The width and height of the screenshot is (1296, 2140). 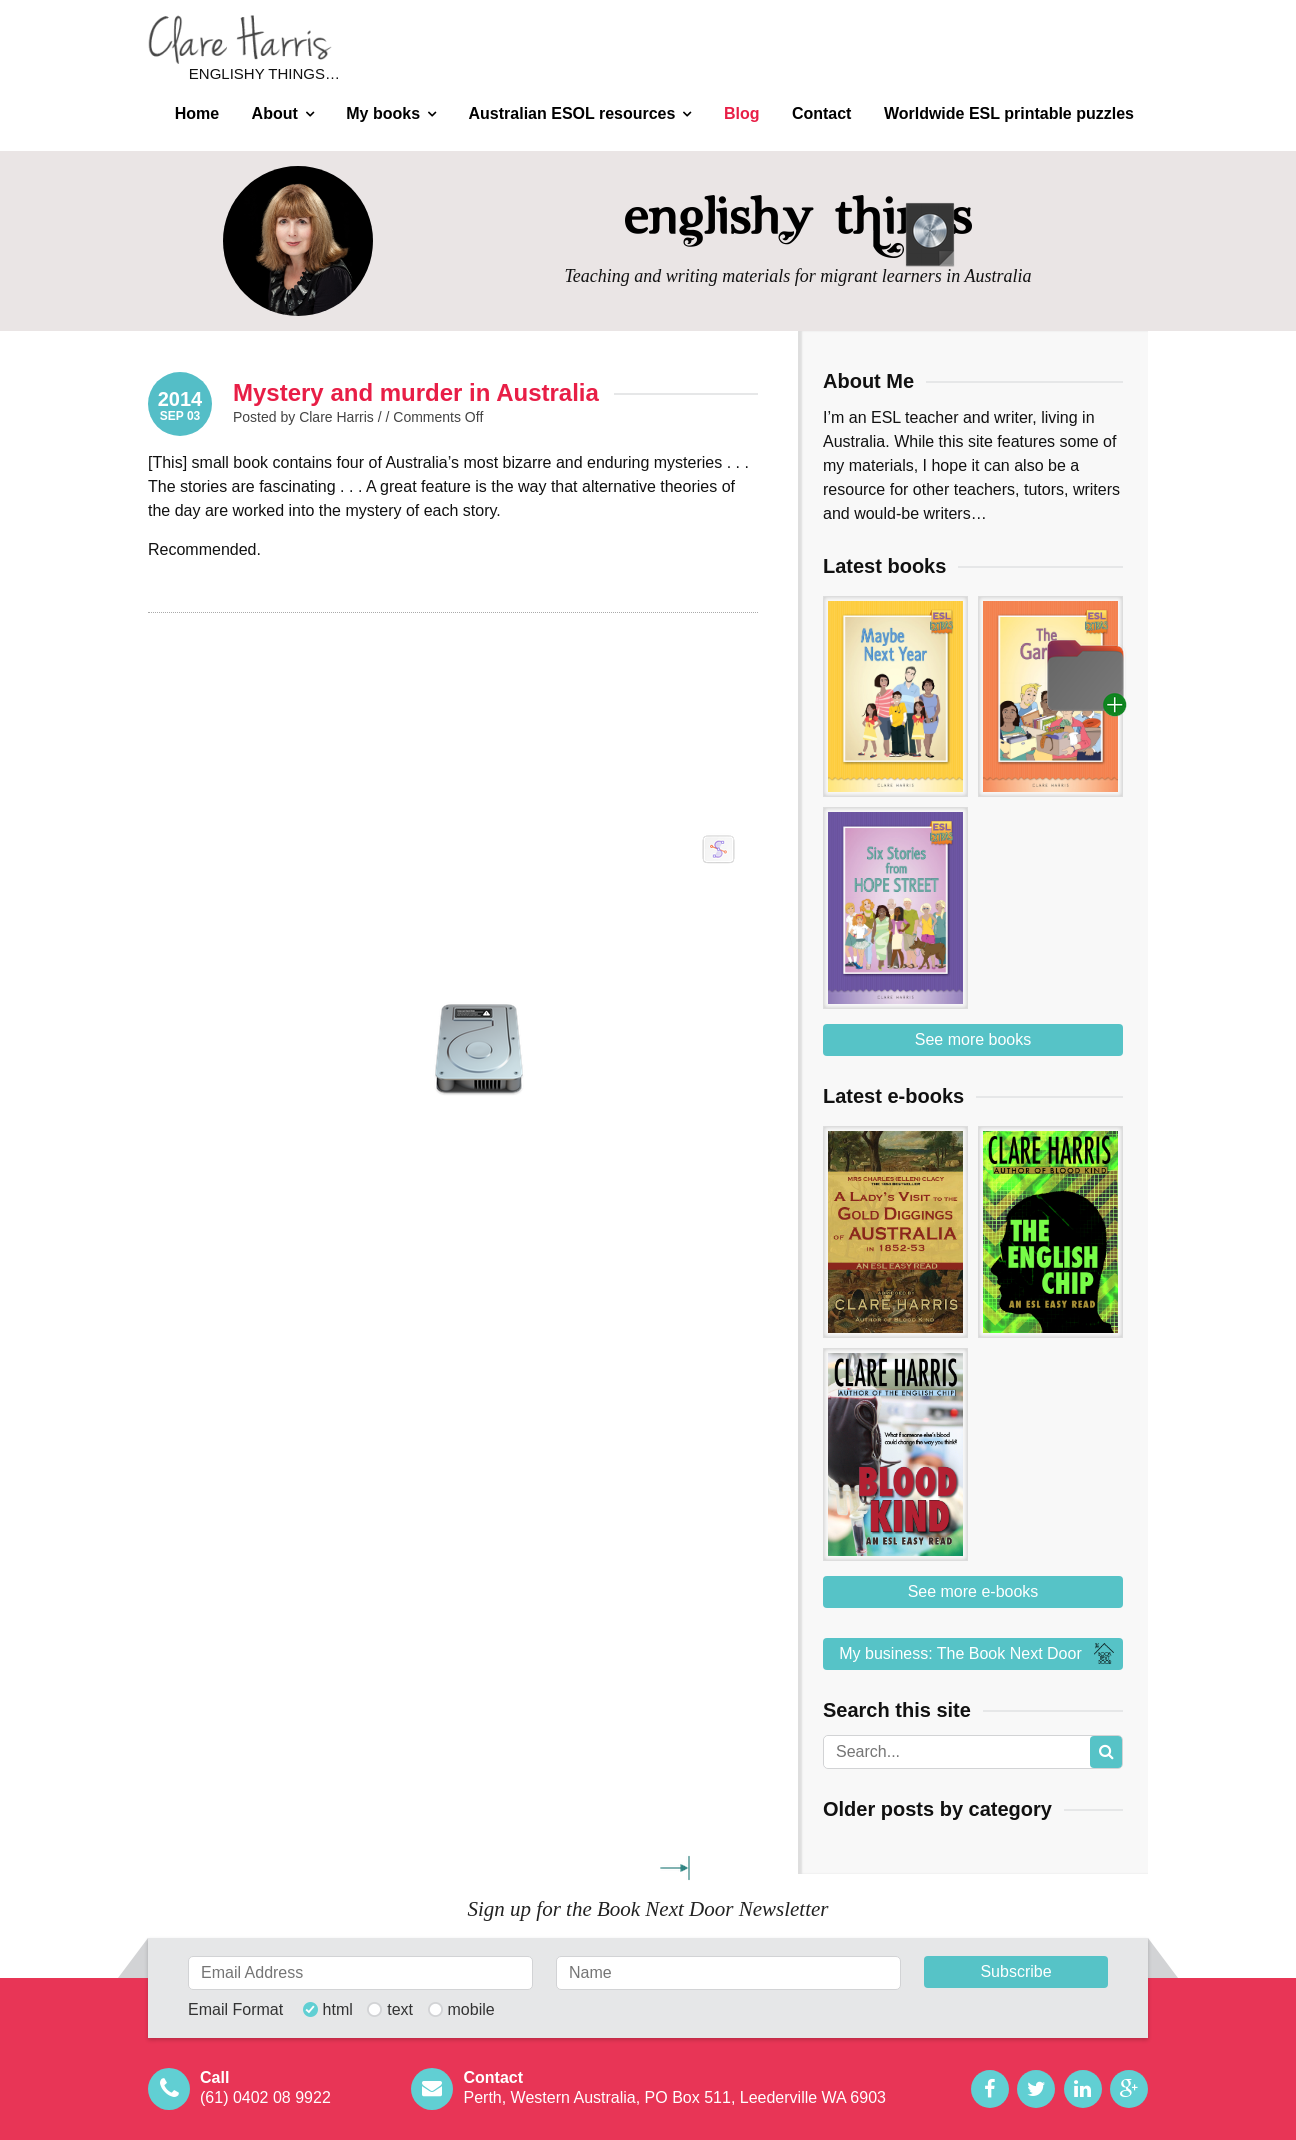 What do you see at coordinates (1085, 675) in the screenshot?
I see `create a new folder` at bounding box center [1085, 675].